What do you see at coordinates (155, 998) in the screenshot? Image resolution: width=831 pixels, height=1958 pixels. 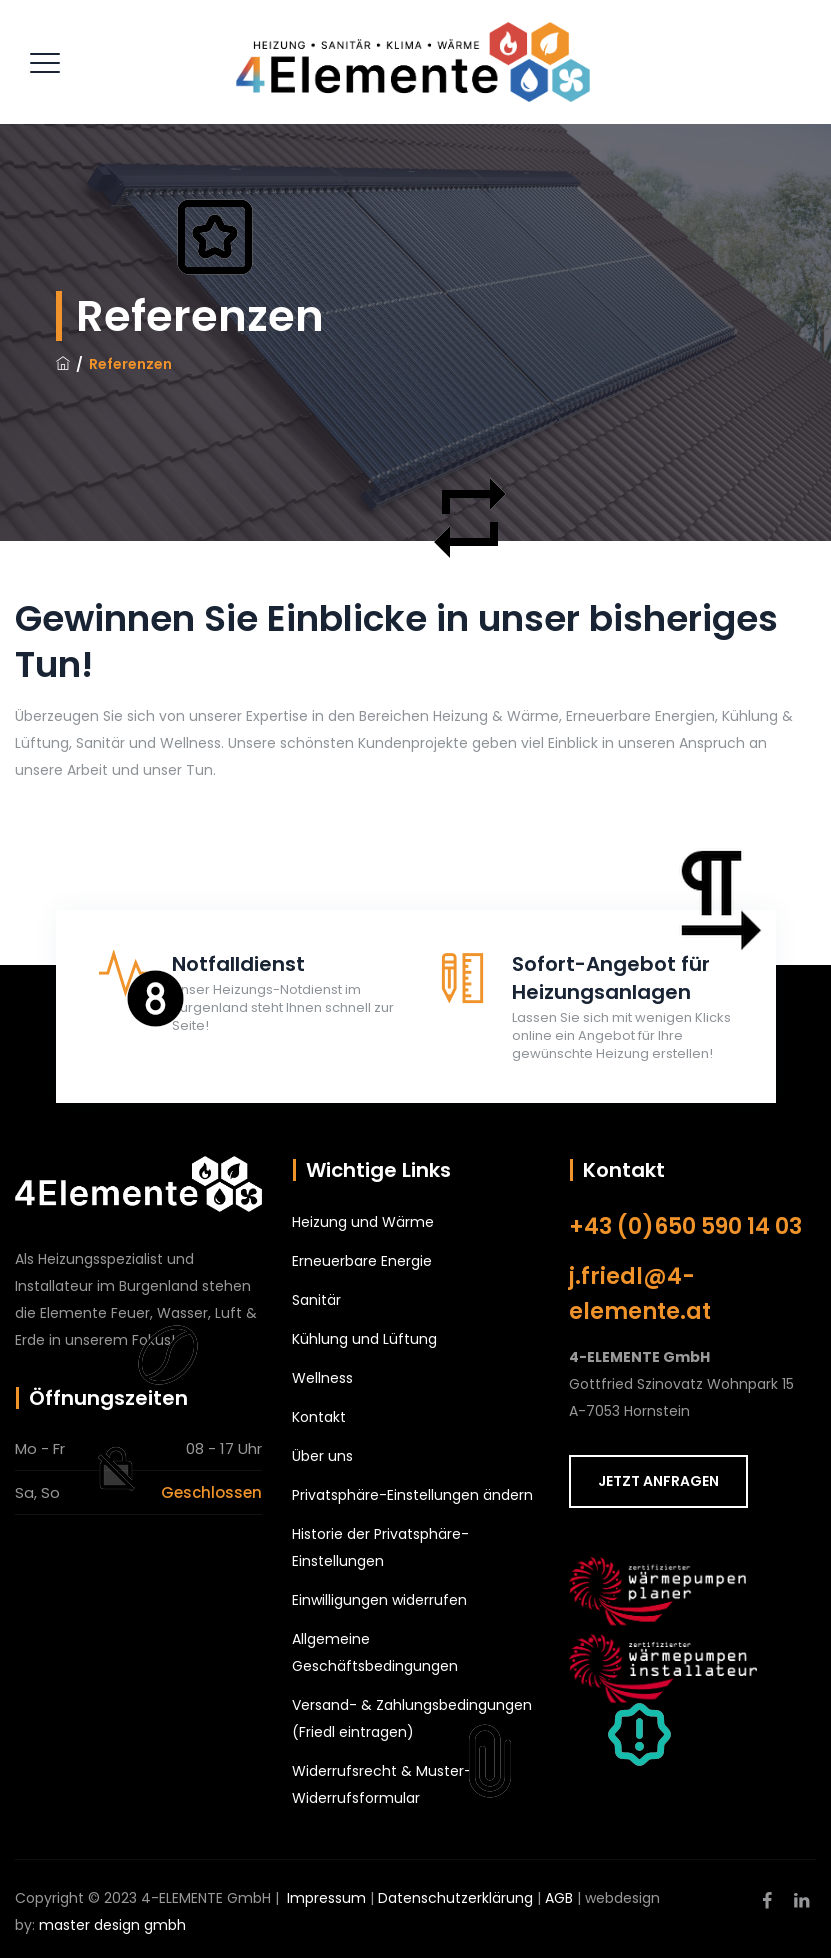 I see `indicates step 8 in a multi-step process` at bounding box center [155, 998].